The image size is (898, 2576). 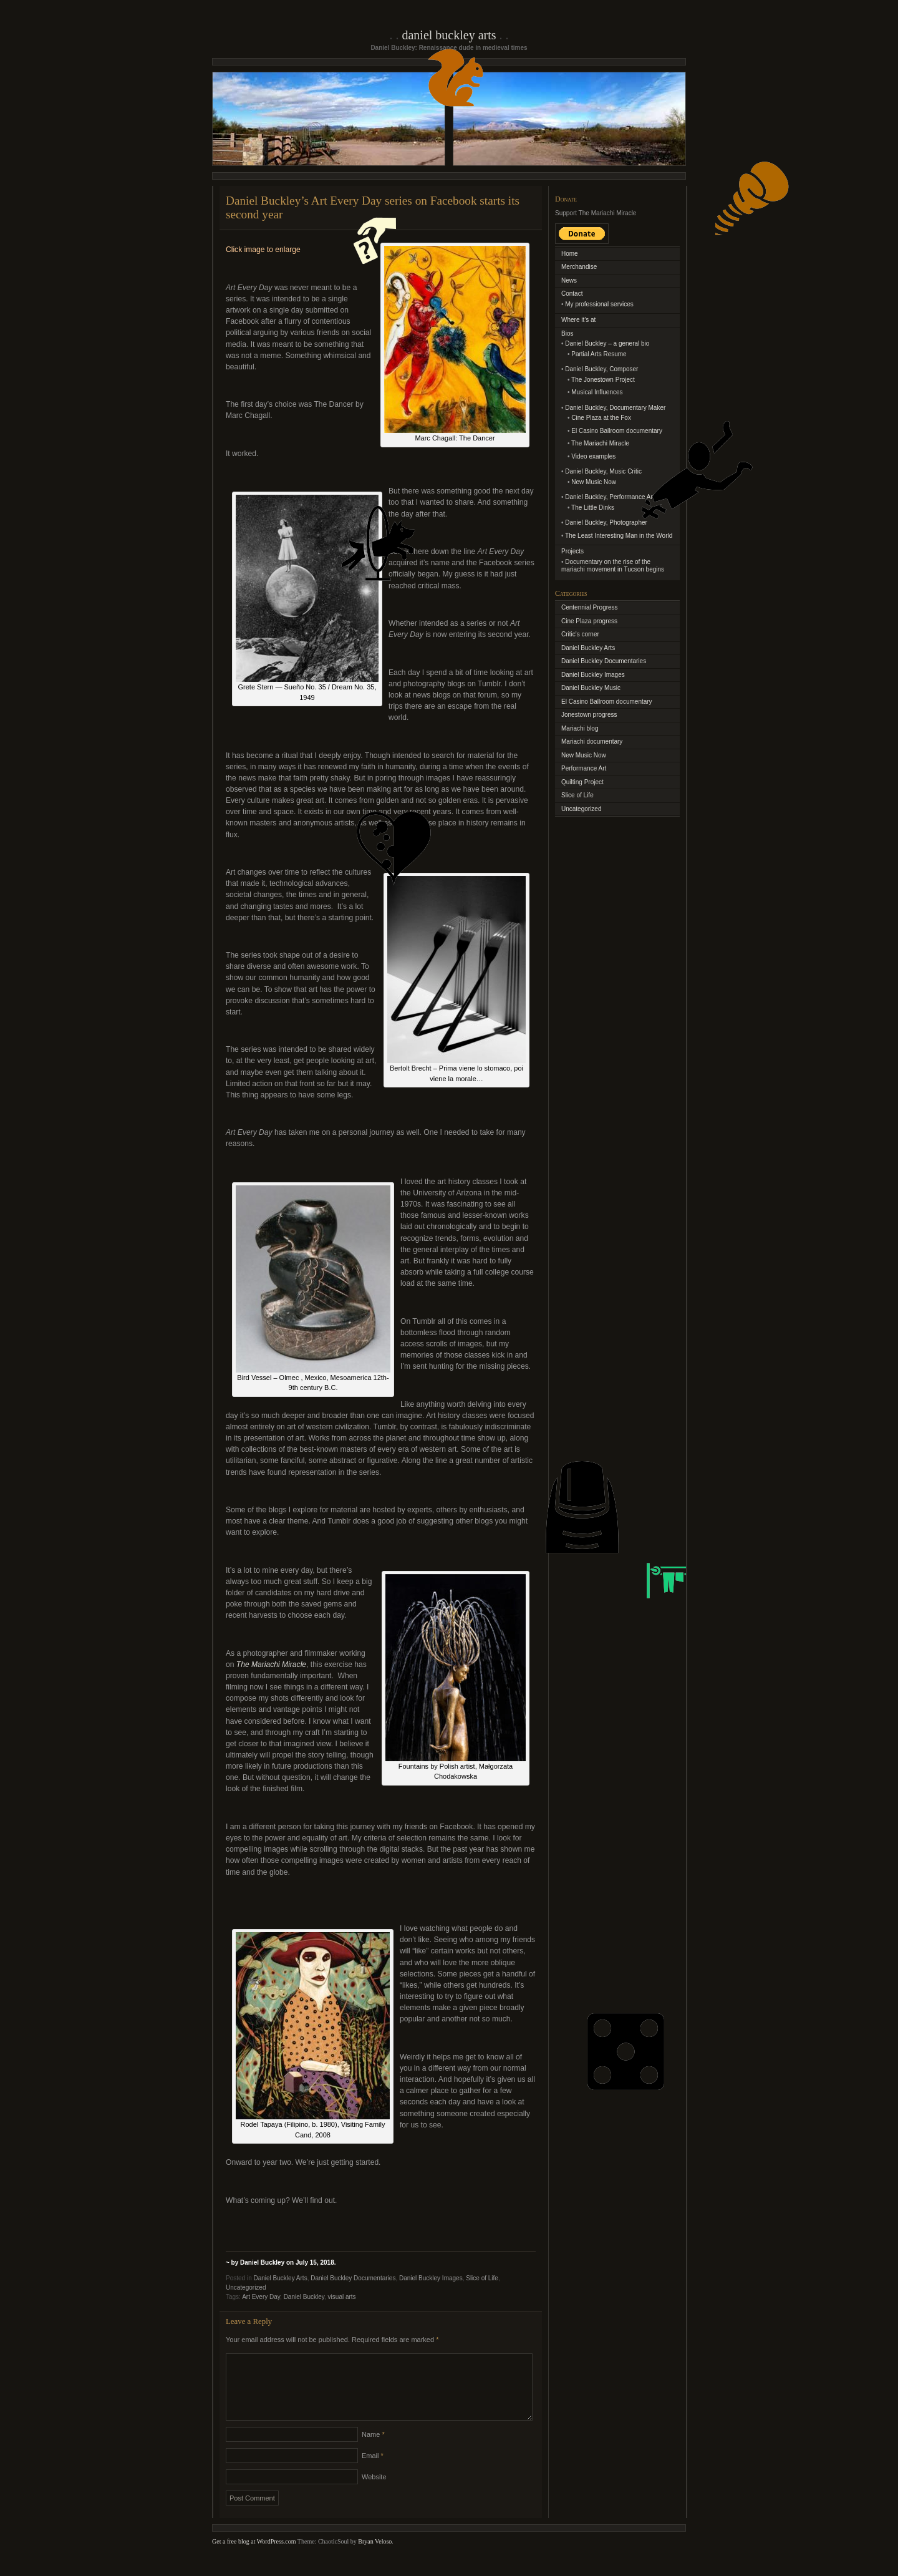 I want to click on indicates partial health or damage in a game, so click(x=393, y=848).